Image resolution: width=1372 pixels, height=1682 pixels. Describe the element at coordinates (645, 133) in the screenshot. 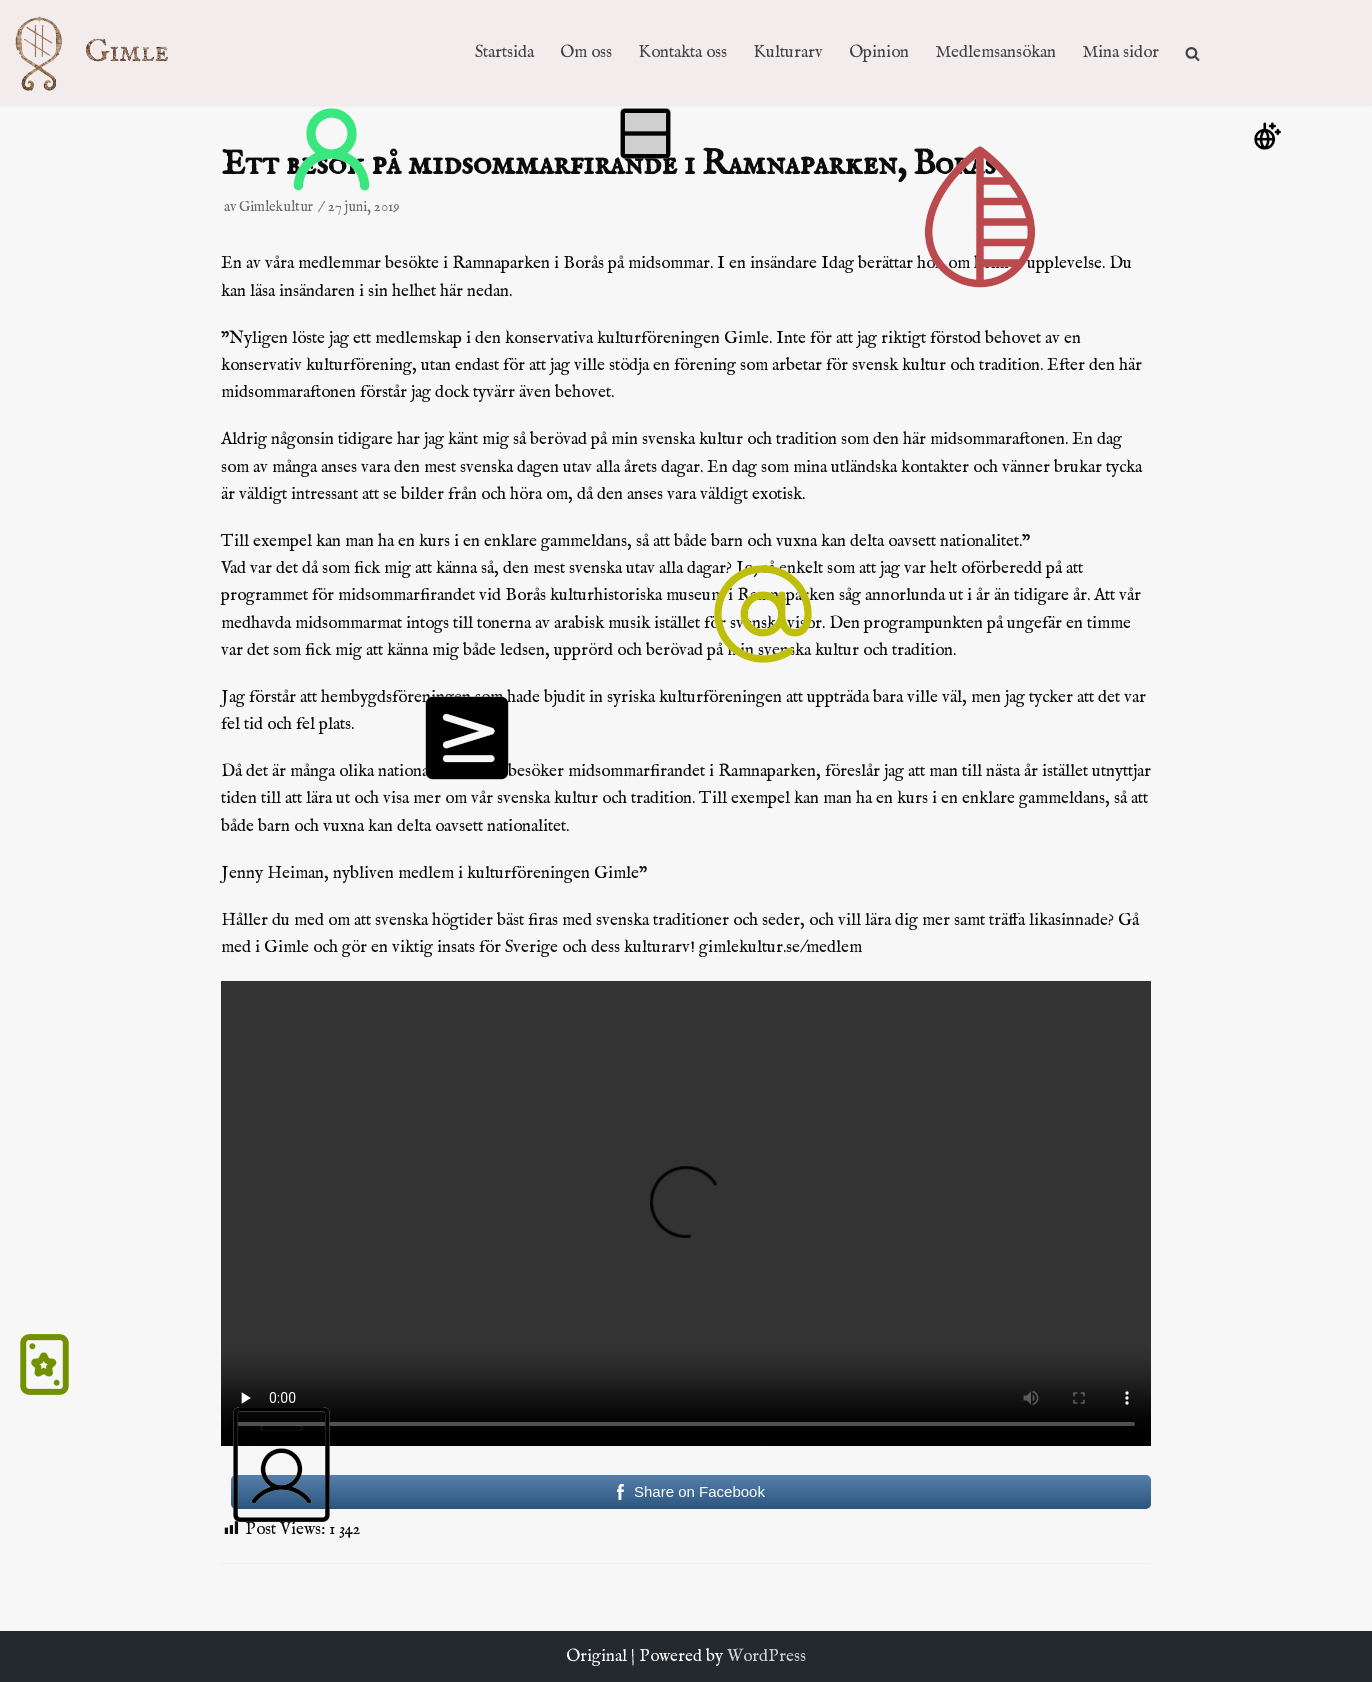

I see `split view into top and bottom panels` at that location.